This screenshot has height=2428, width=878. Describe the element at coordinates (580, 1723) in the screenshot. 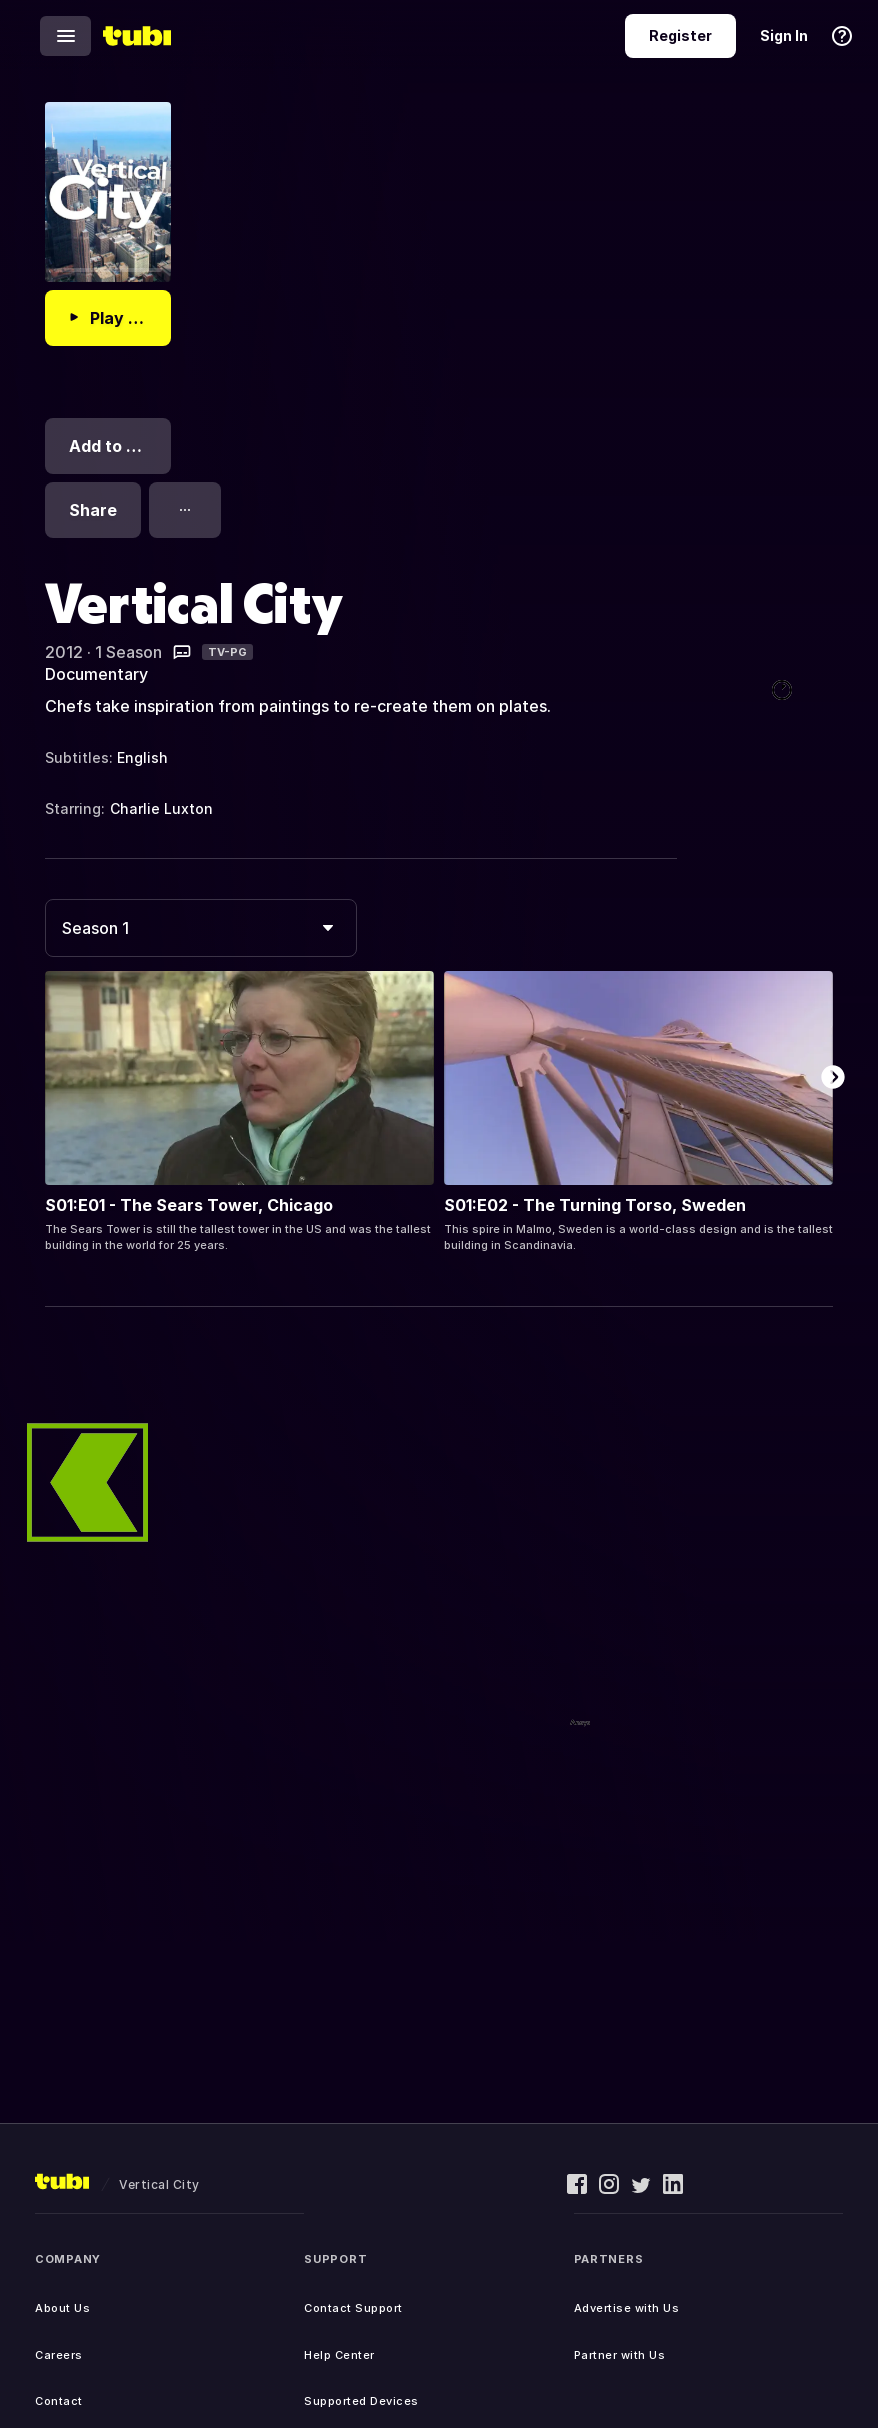

I see `ansys engineering simulation software logo` at that location.